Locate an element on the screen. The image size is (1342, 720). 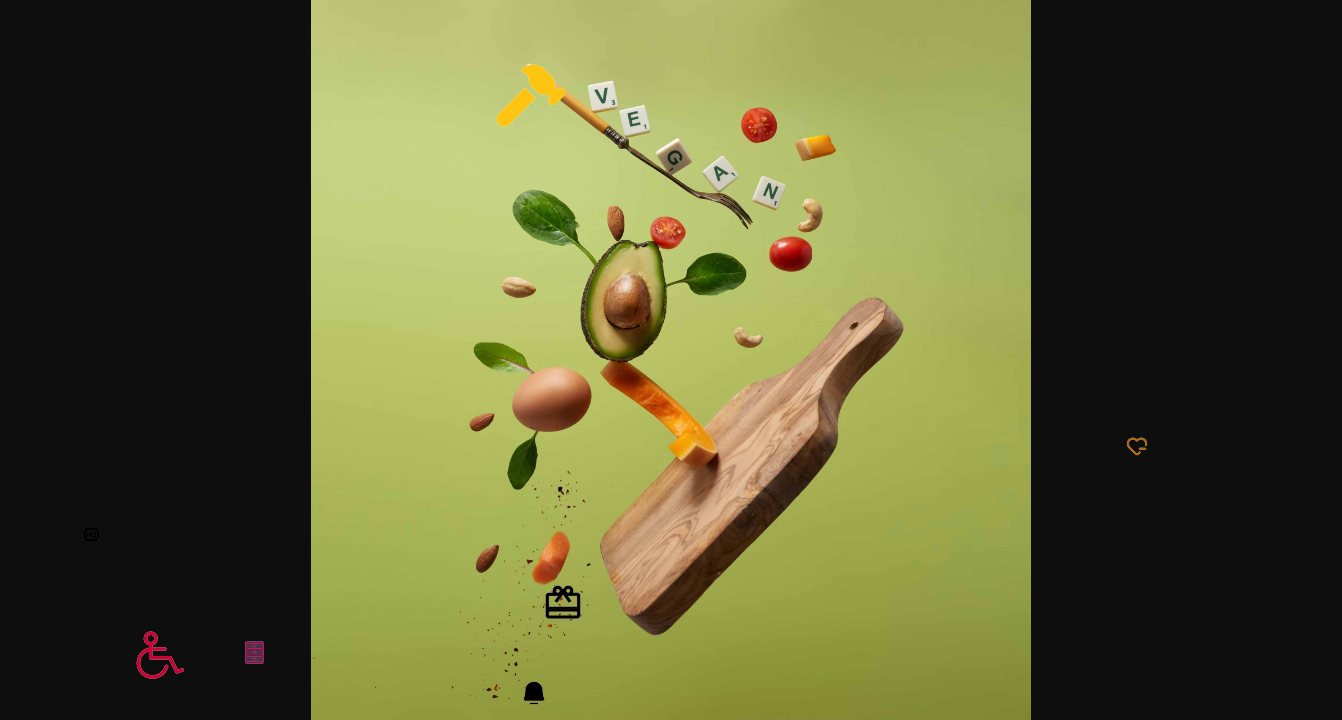
access tools or settings is located at coordinates (530, 96).